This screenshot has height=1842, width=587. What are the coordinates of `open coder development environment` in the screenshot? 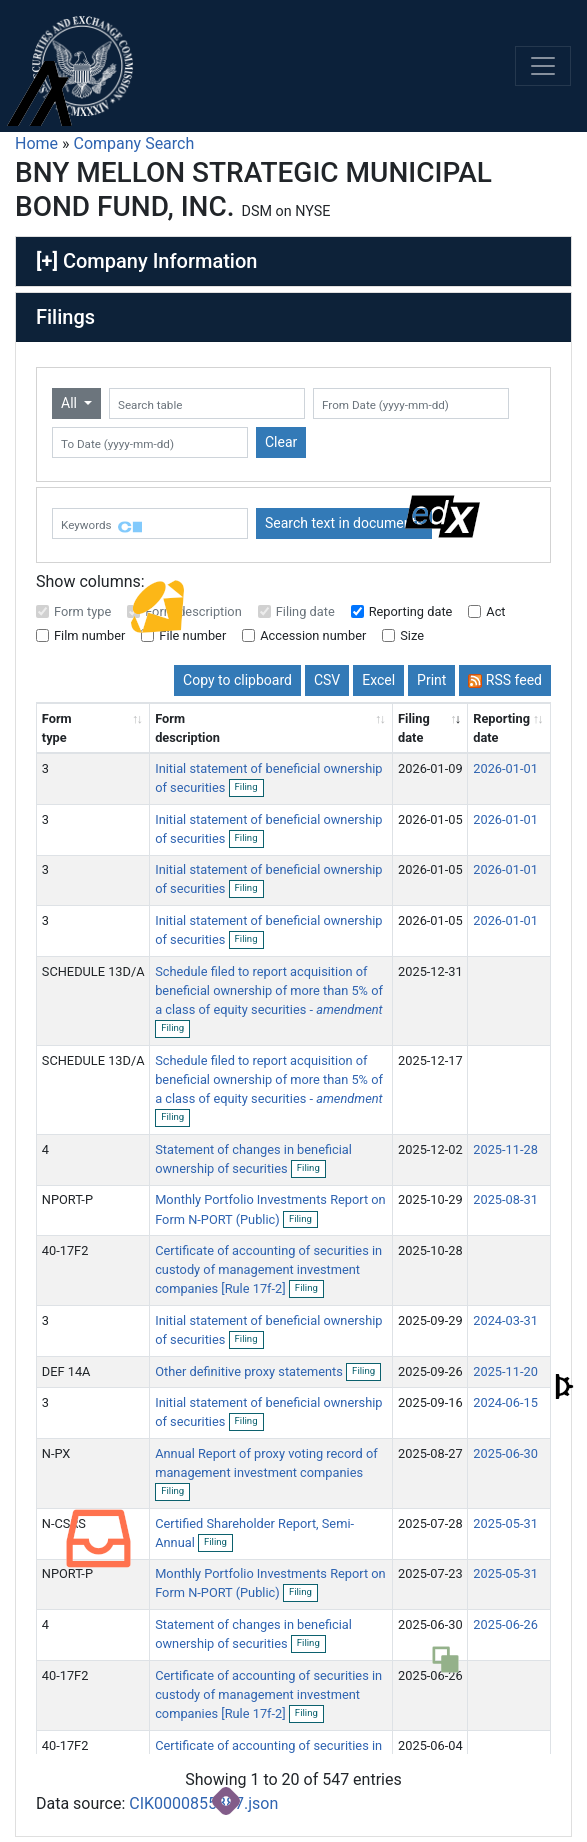 It's located at (130, 527).